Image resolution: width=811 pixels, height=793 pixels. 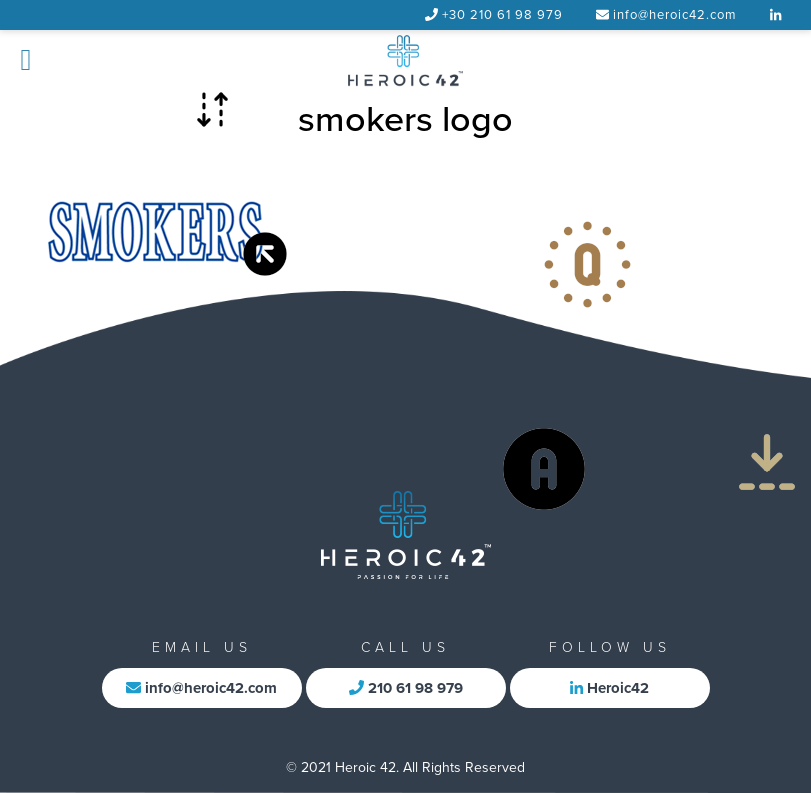 What do you see at coordinates (265, 254) in the screenshot?
I see `navigate back to previous screen` at bounding box center [265, 254].